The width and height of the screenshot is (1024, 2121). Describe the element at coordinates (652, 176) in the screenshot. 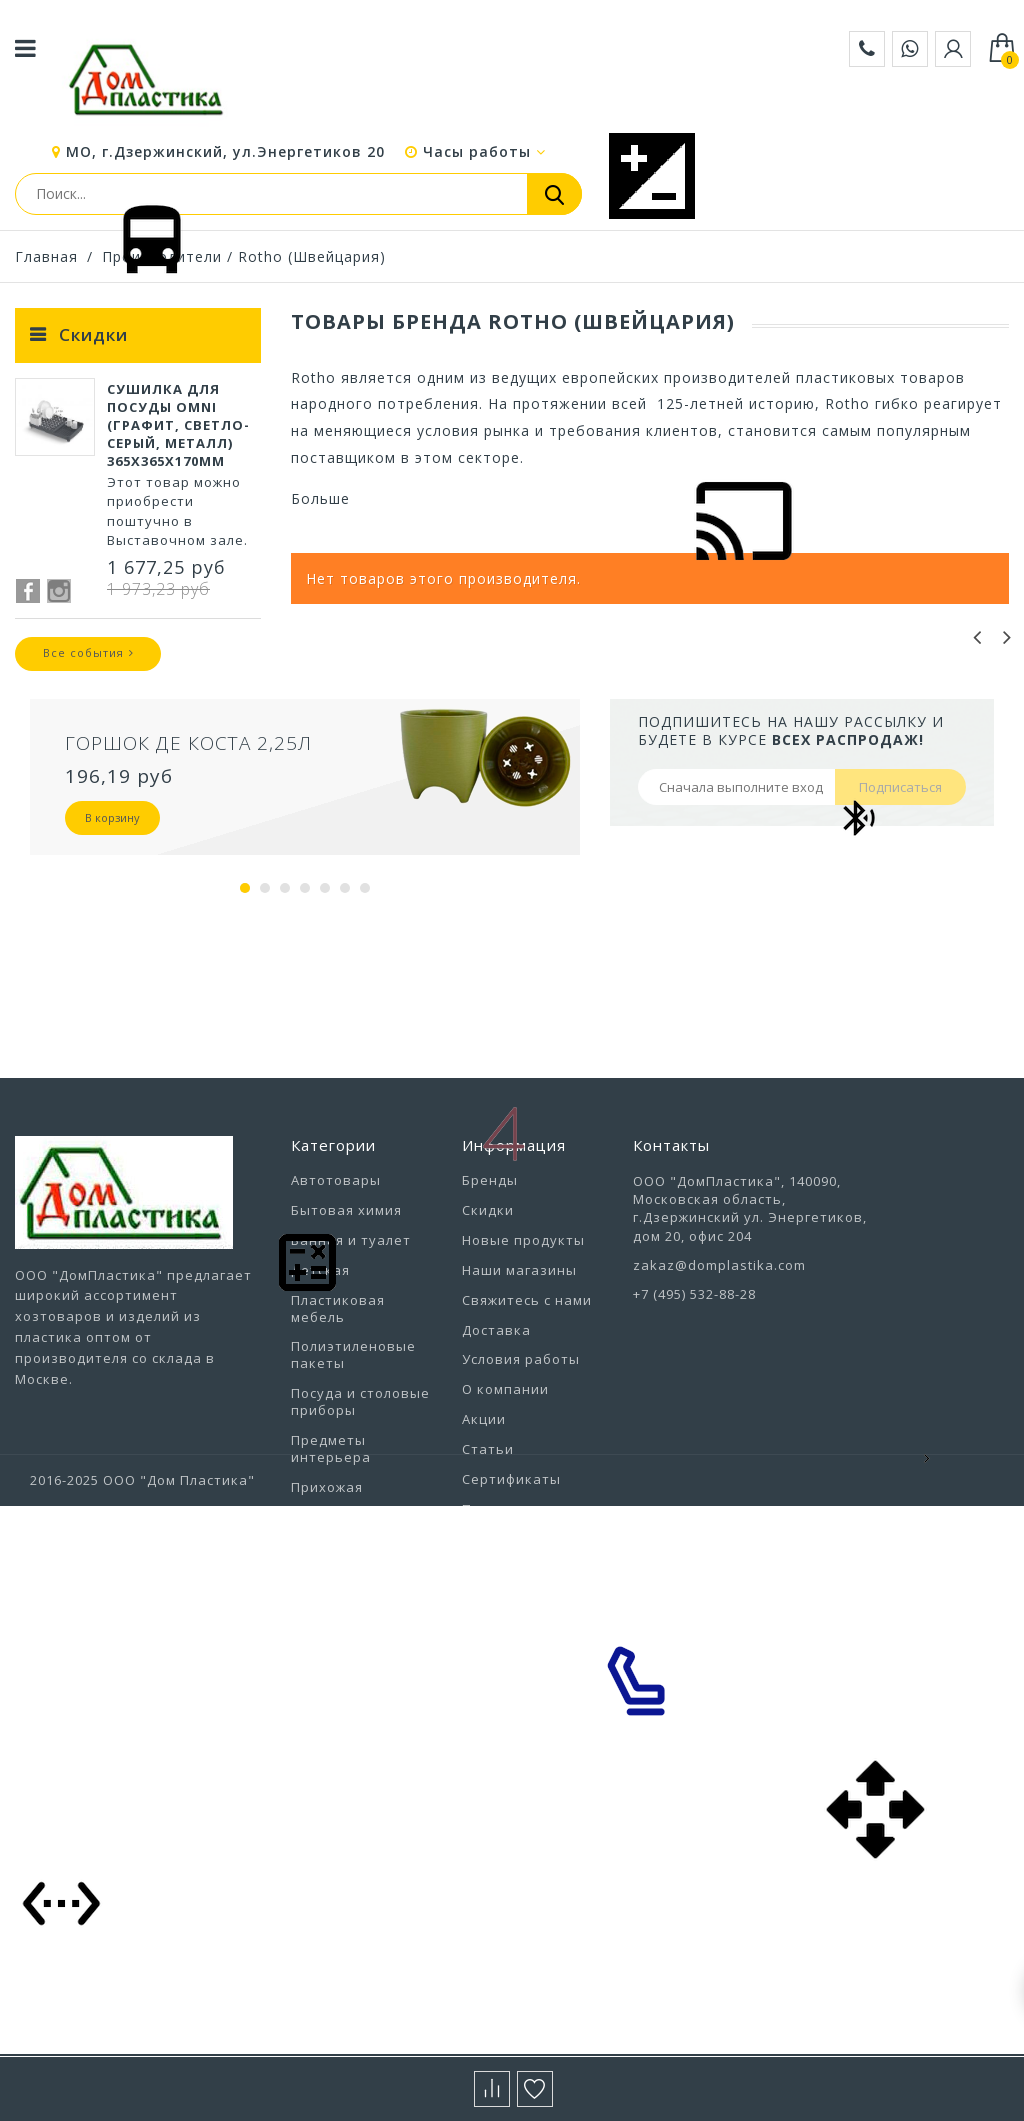

I see `adjust camera ISO sensitivity settings` at that location.